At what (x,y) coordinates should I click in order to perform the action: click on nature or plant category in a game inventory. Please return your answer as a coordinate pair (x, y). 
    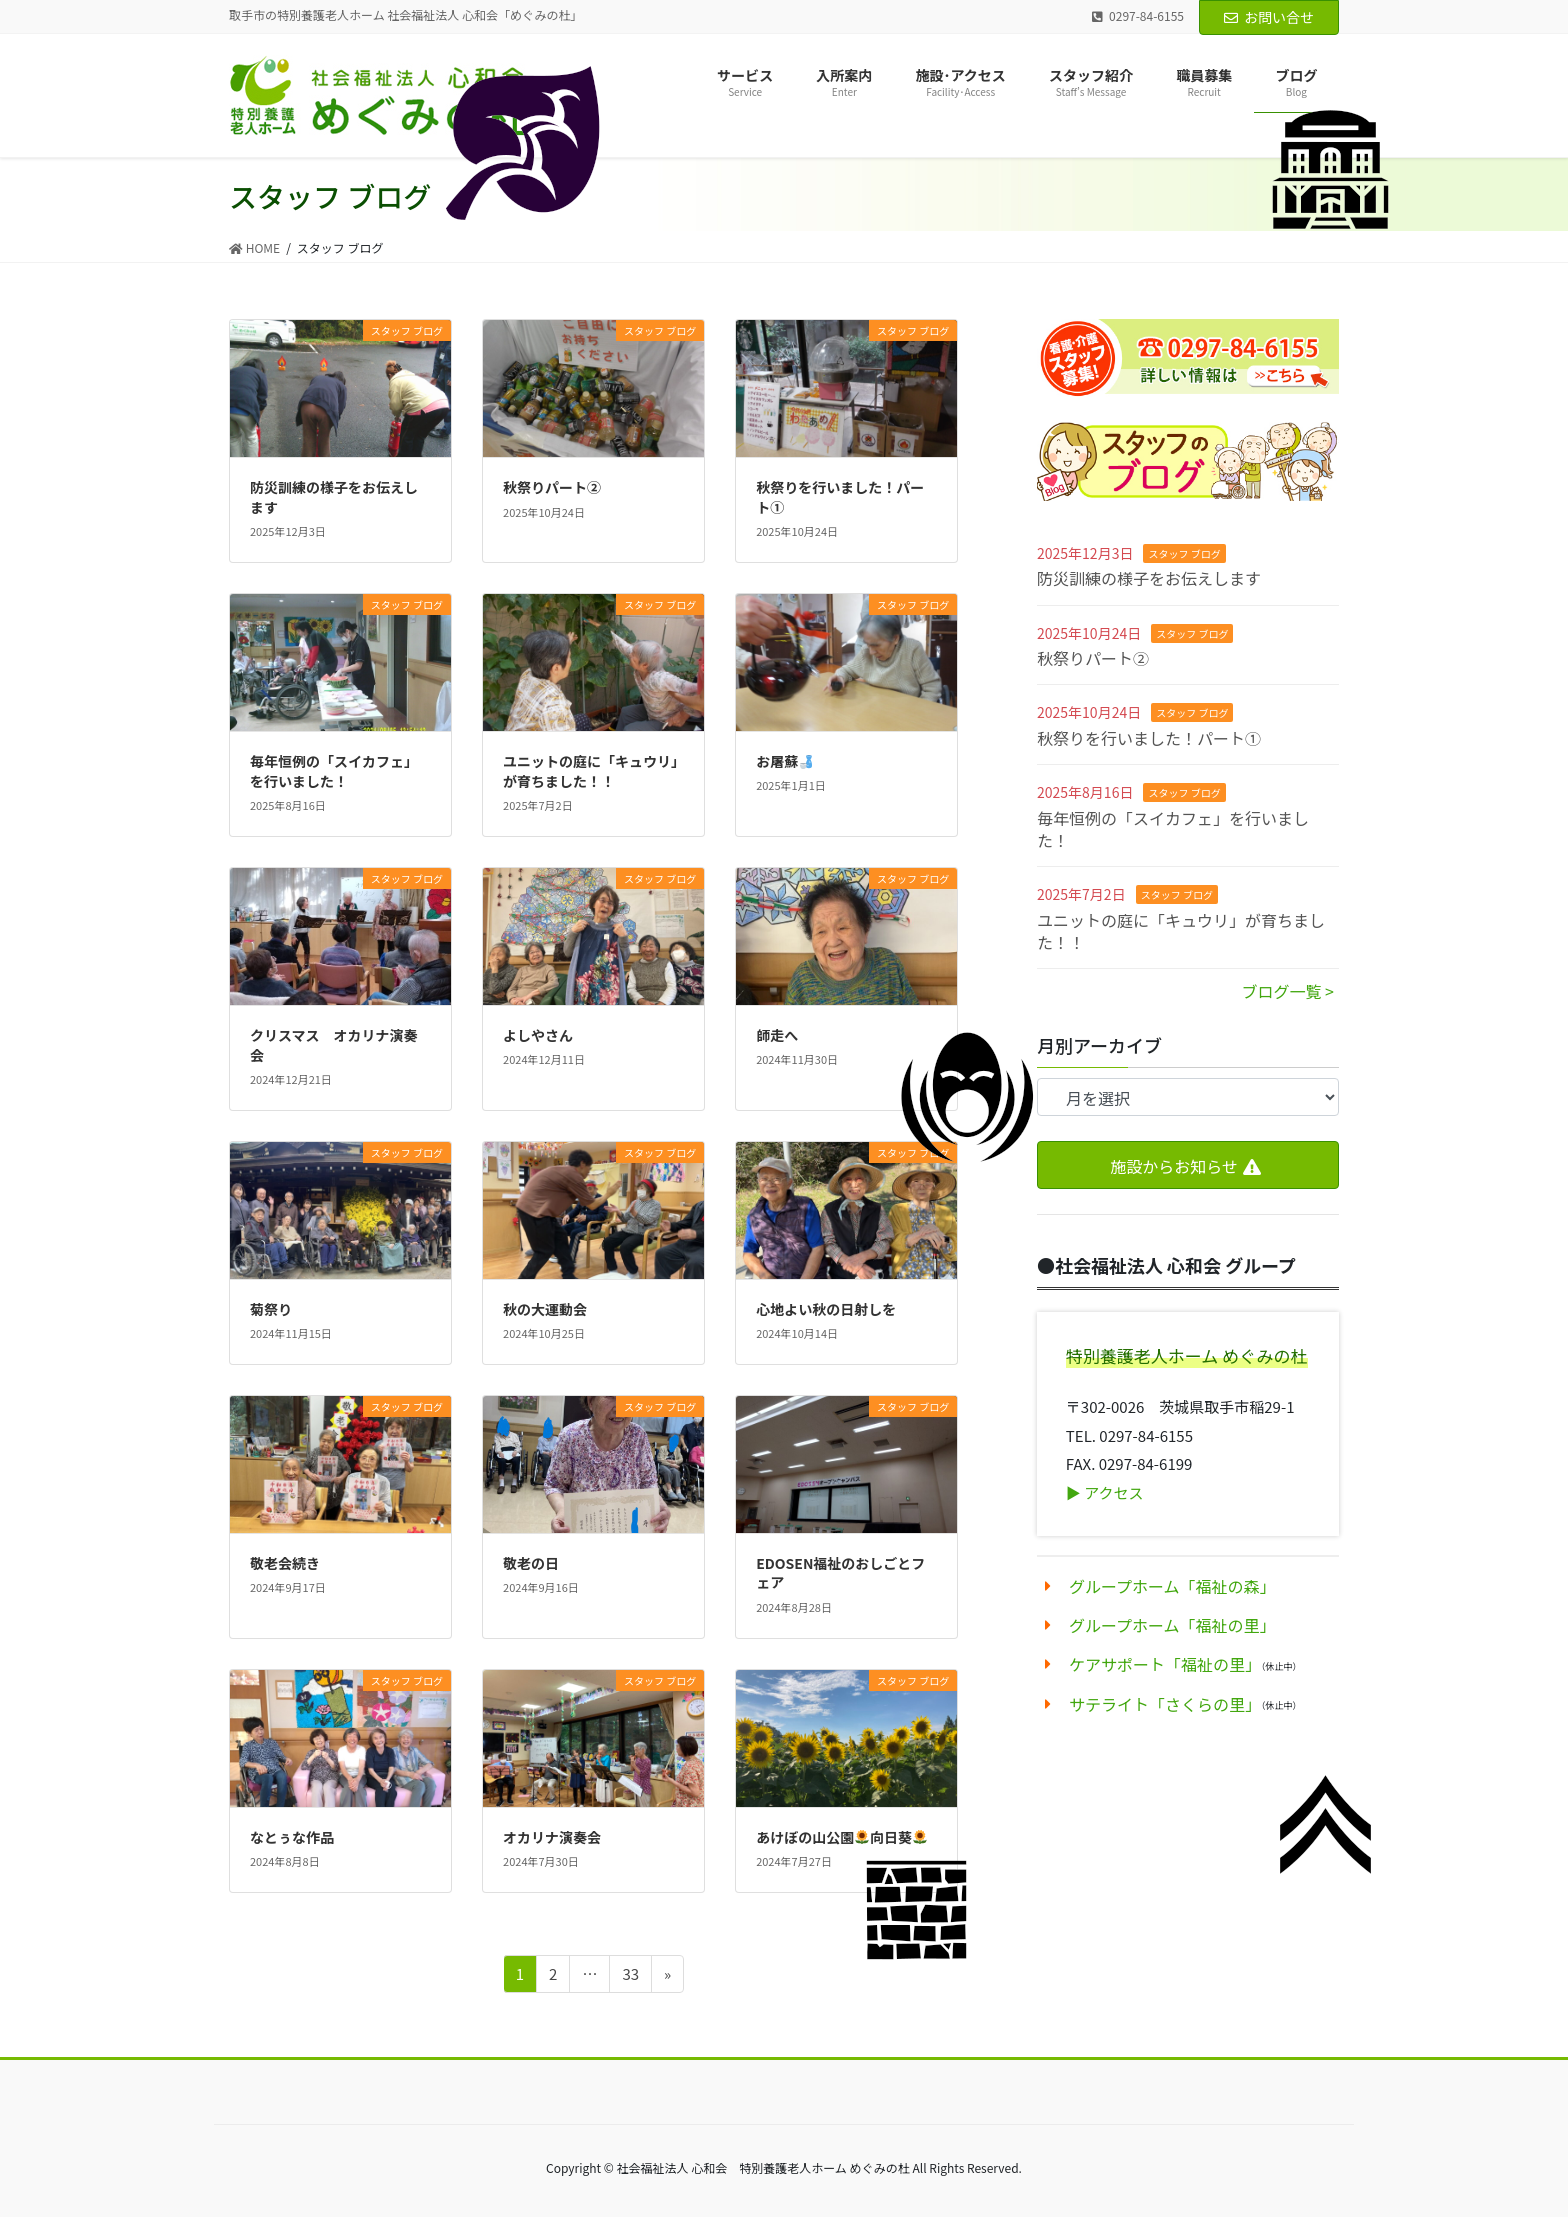
    Looking at the image, I should click on (523, 143).